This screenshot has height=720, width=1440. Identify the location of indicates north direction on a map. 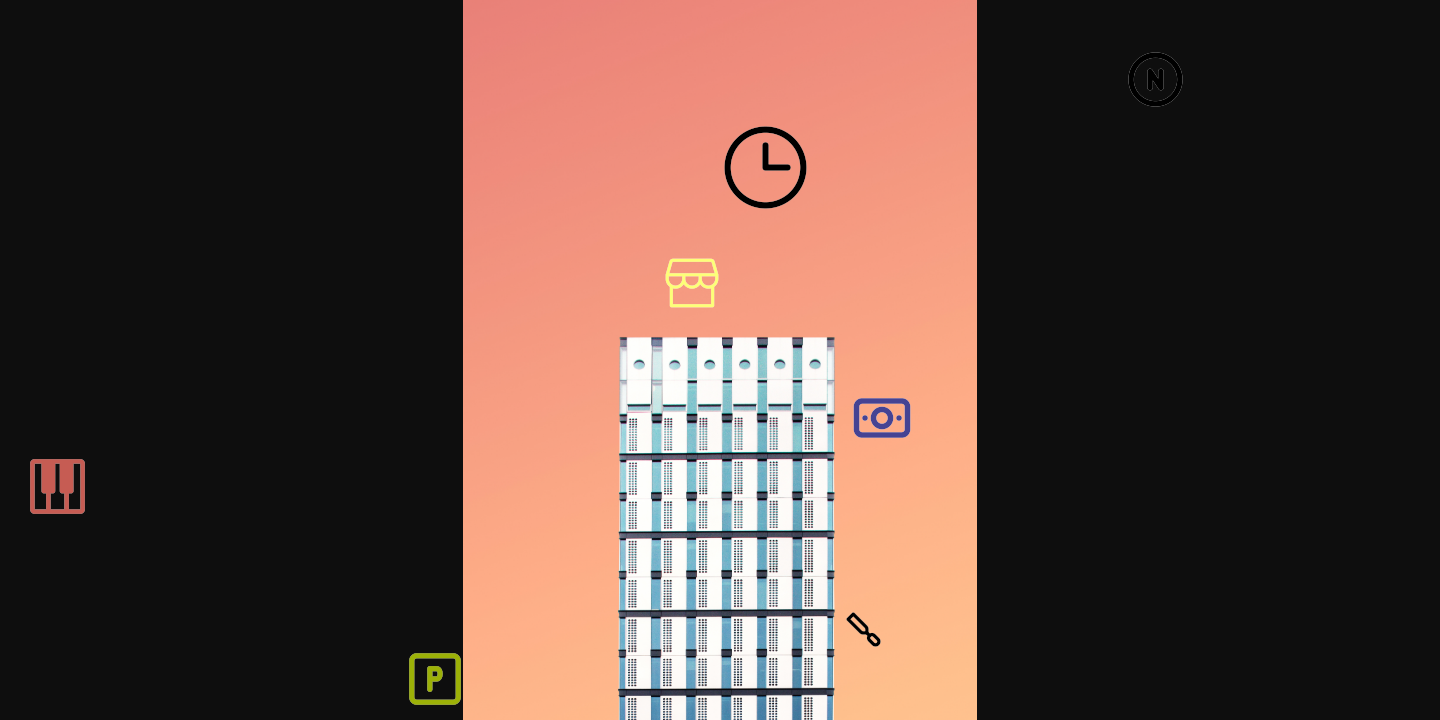
(1155, 79).